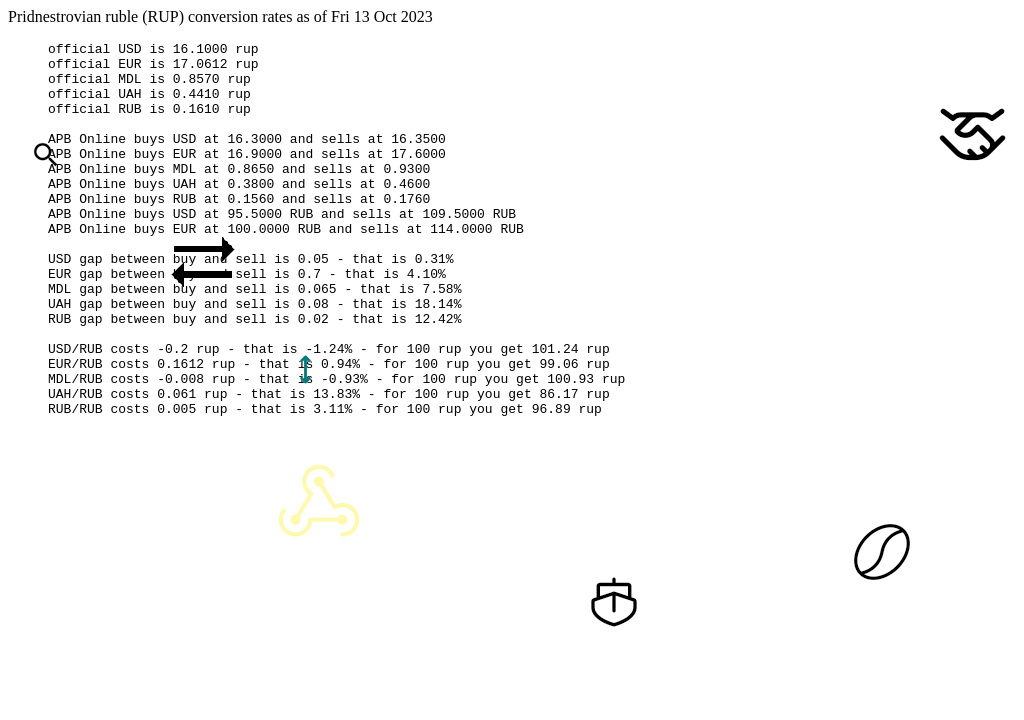  Describe the element at coordinates (882, 552) in the screenshot. I see `browse coffee-related content or settings` at that location.